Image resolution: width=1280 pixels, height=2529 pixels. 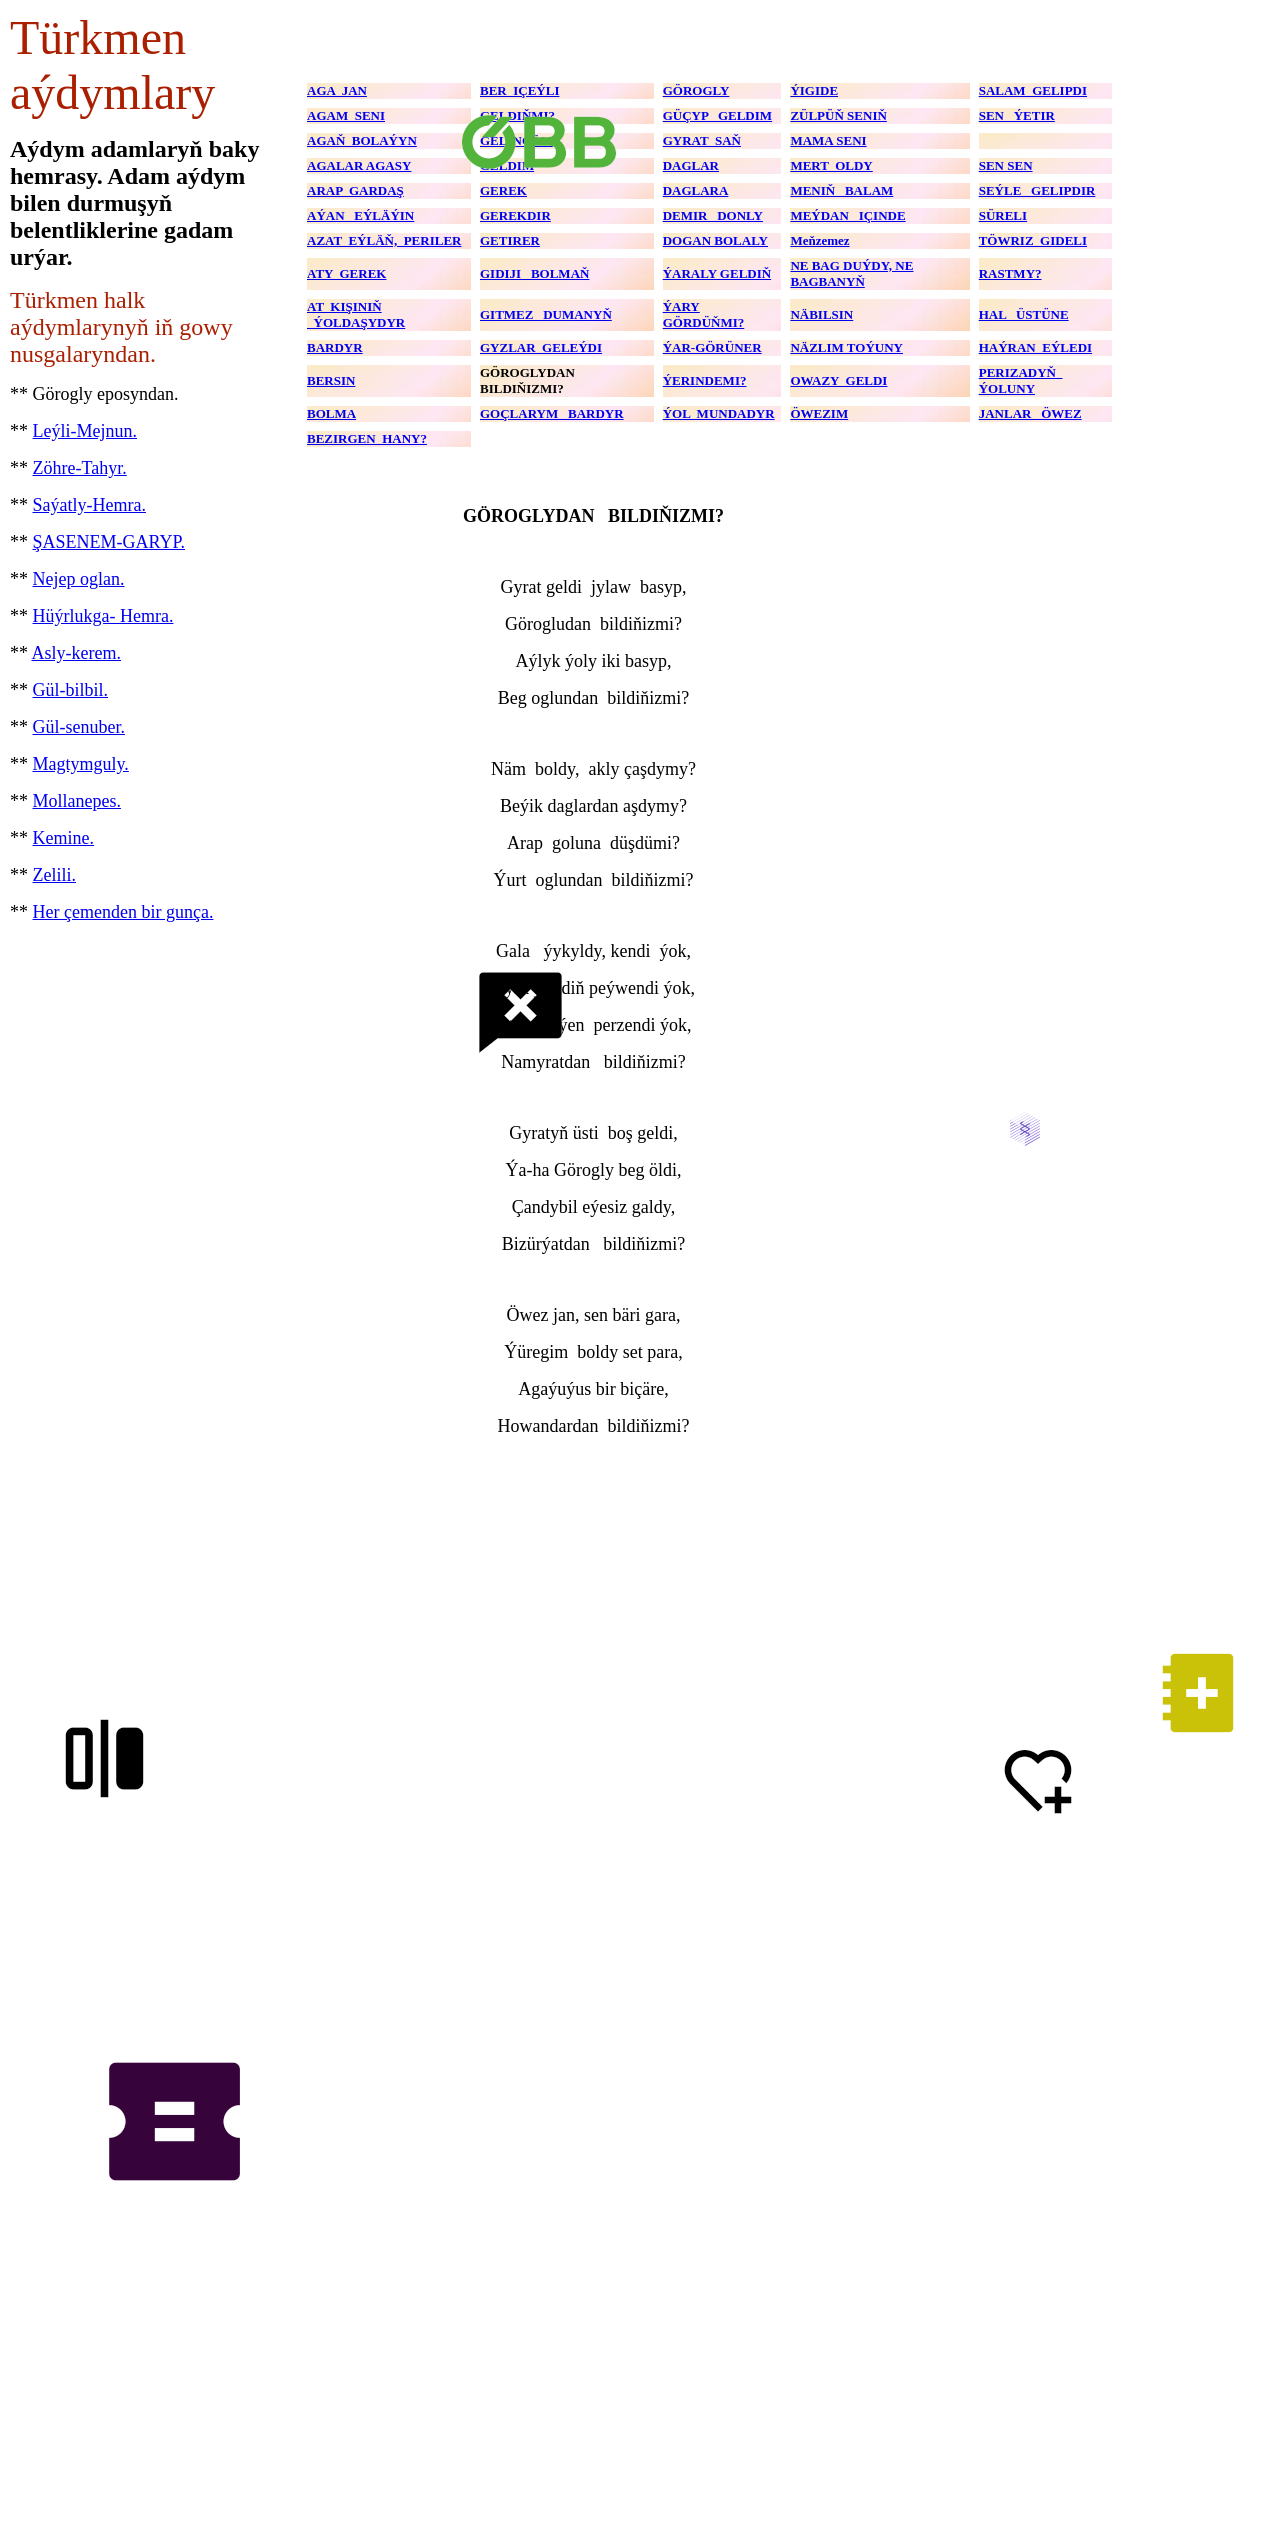 I want to click on flip image horizontally, so click(x=104, y=1758).